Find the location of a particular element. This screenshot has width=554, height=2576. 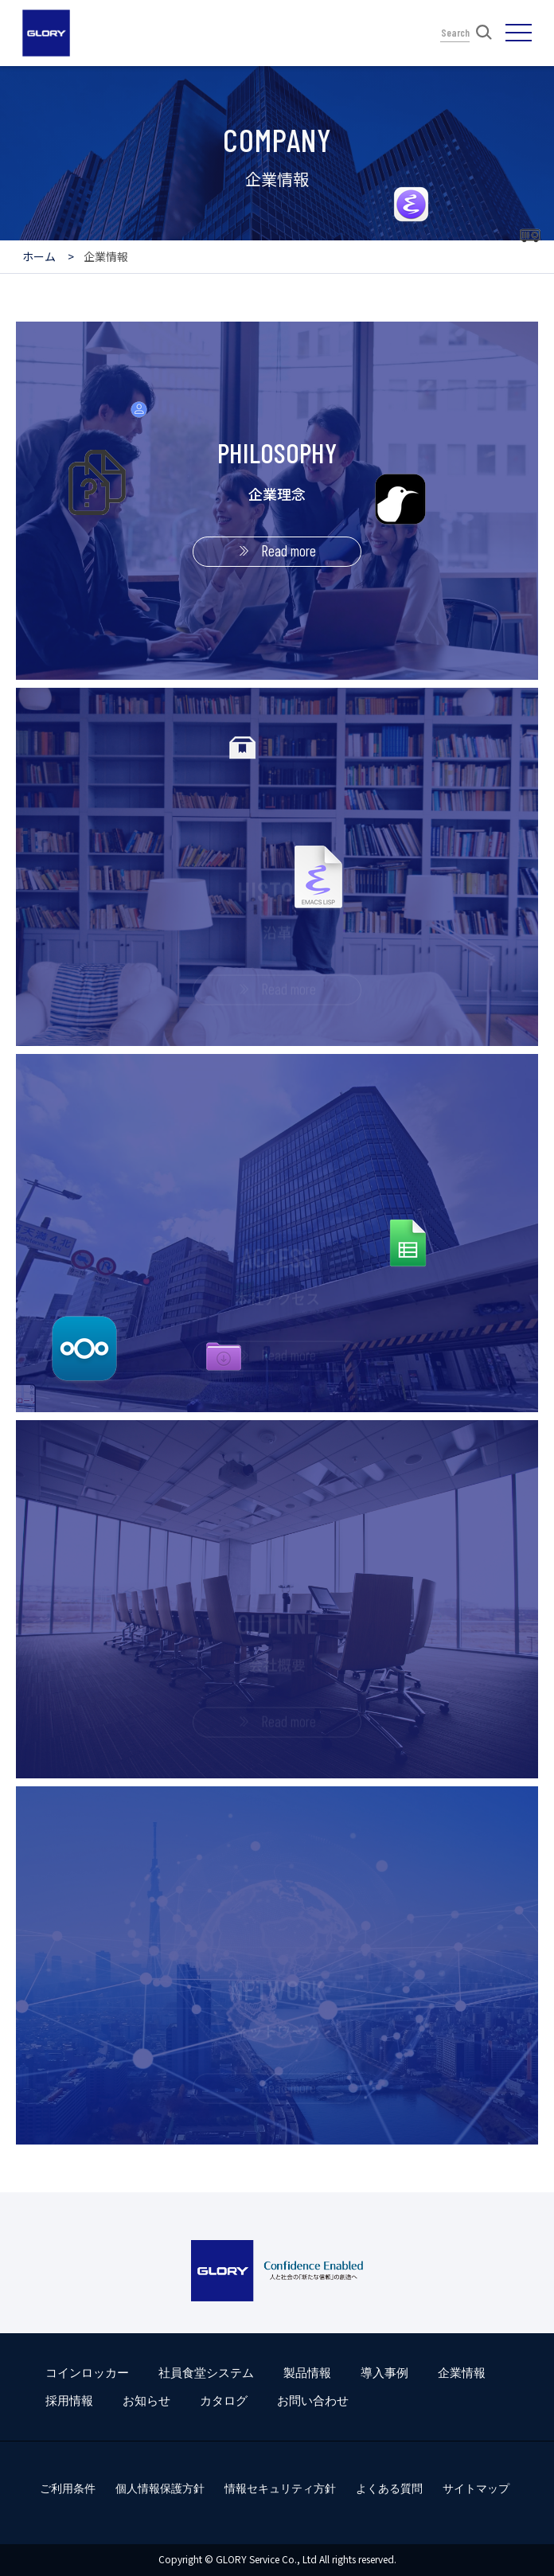

an emacs lisp source code file is located at coordinates (318, 878).